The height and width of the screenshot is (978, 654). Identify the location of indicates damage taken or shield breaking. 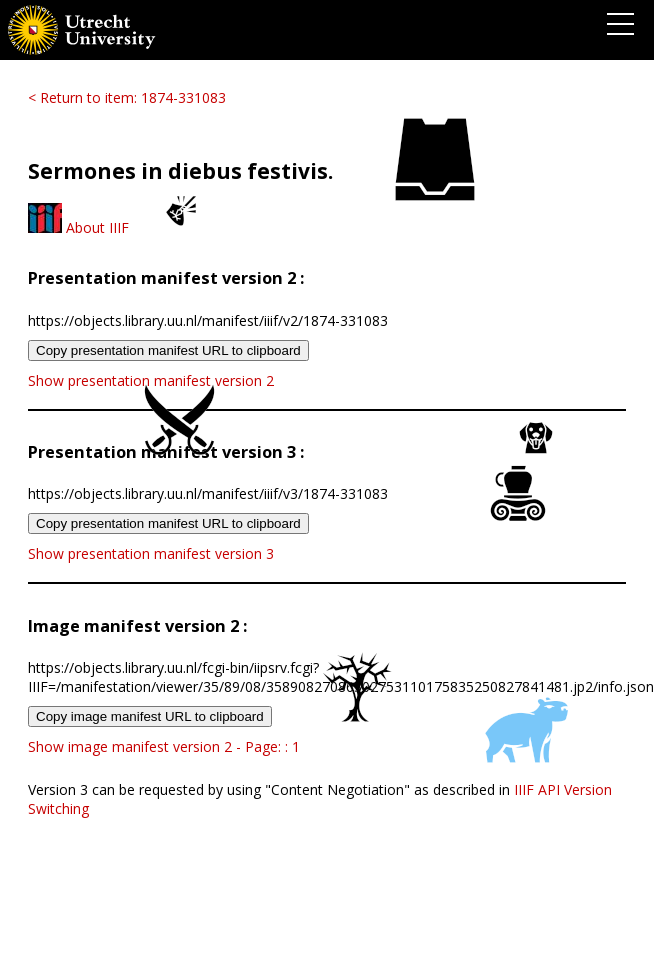
(181, 211).